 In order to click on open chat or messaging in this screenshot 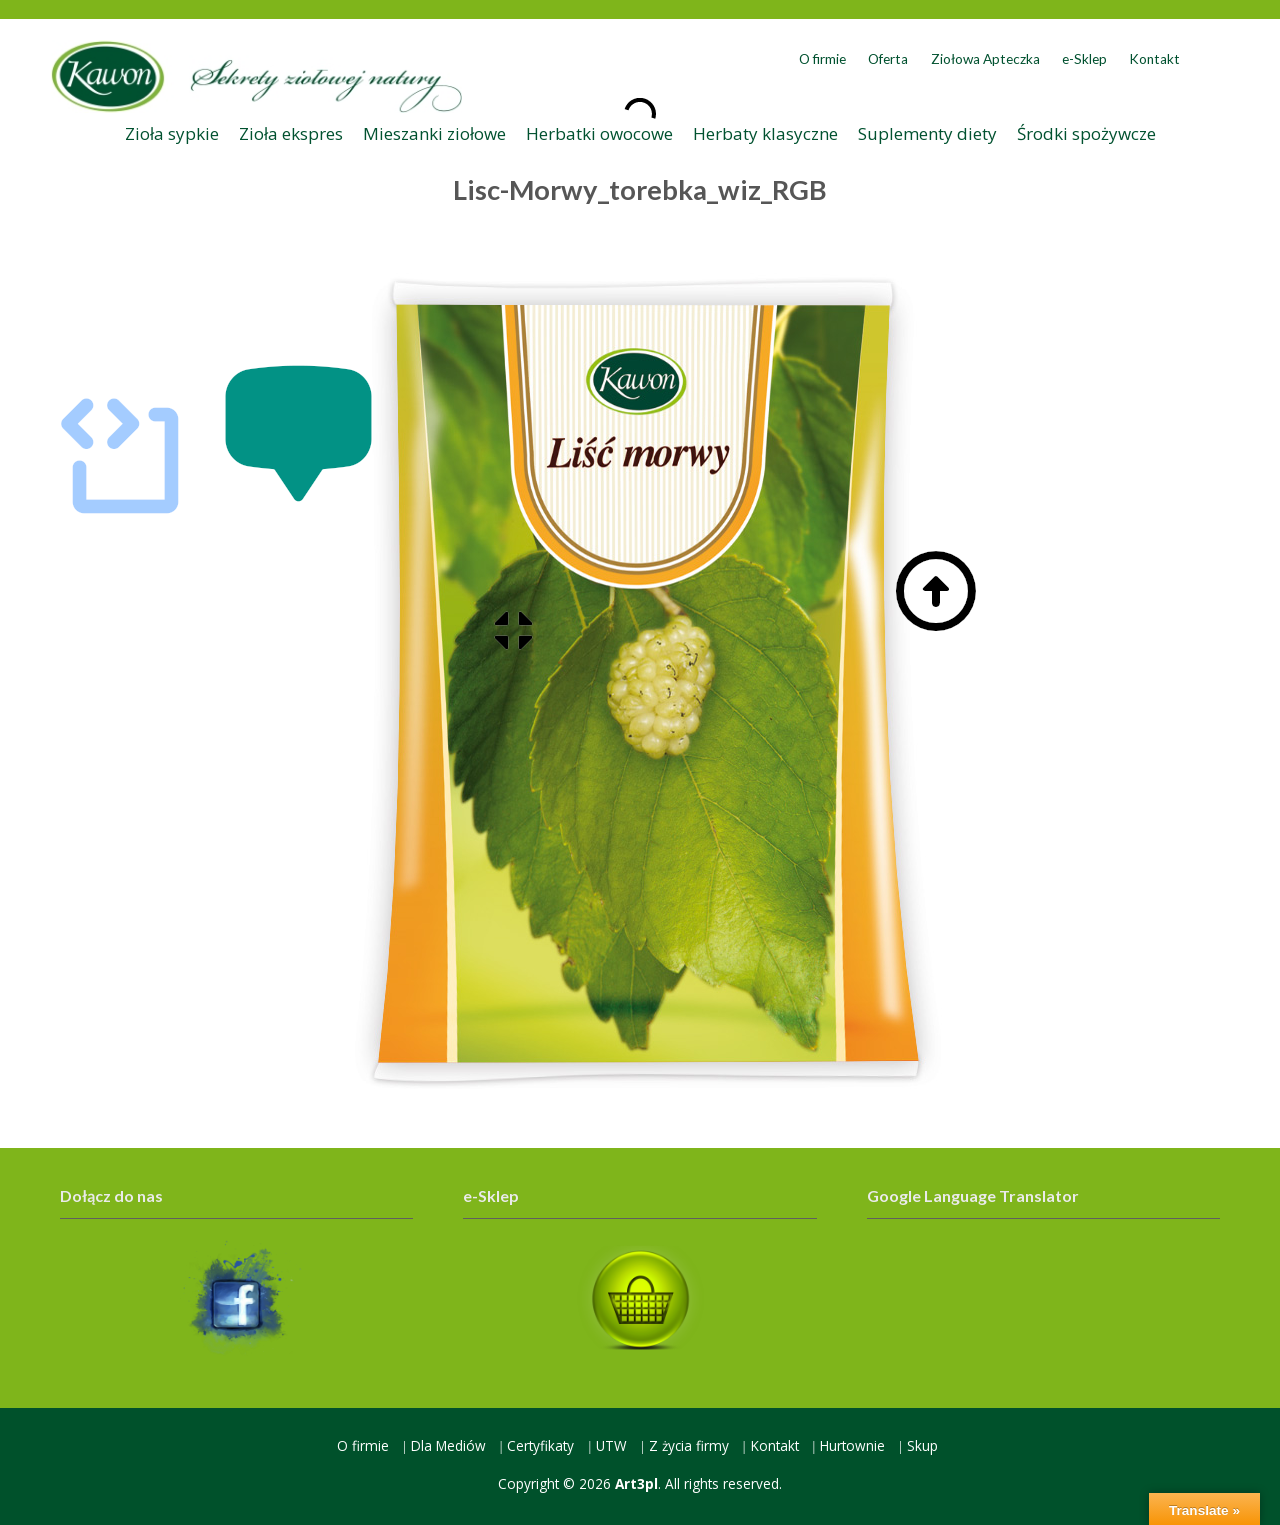, I will do `click(298, 433)`.